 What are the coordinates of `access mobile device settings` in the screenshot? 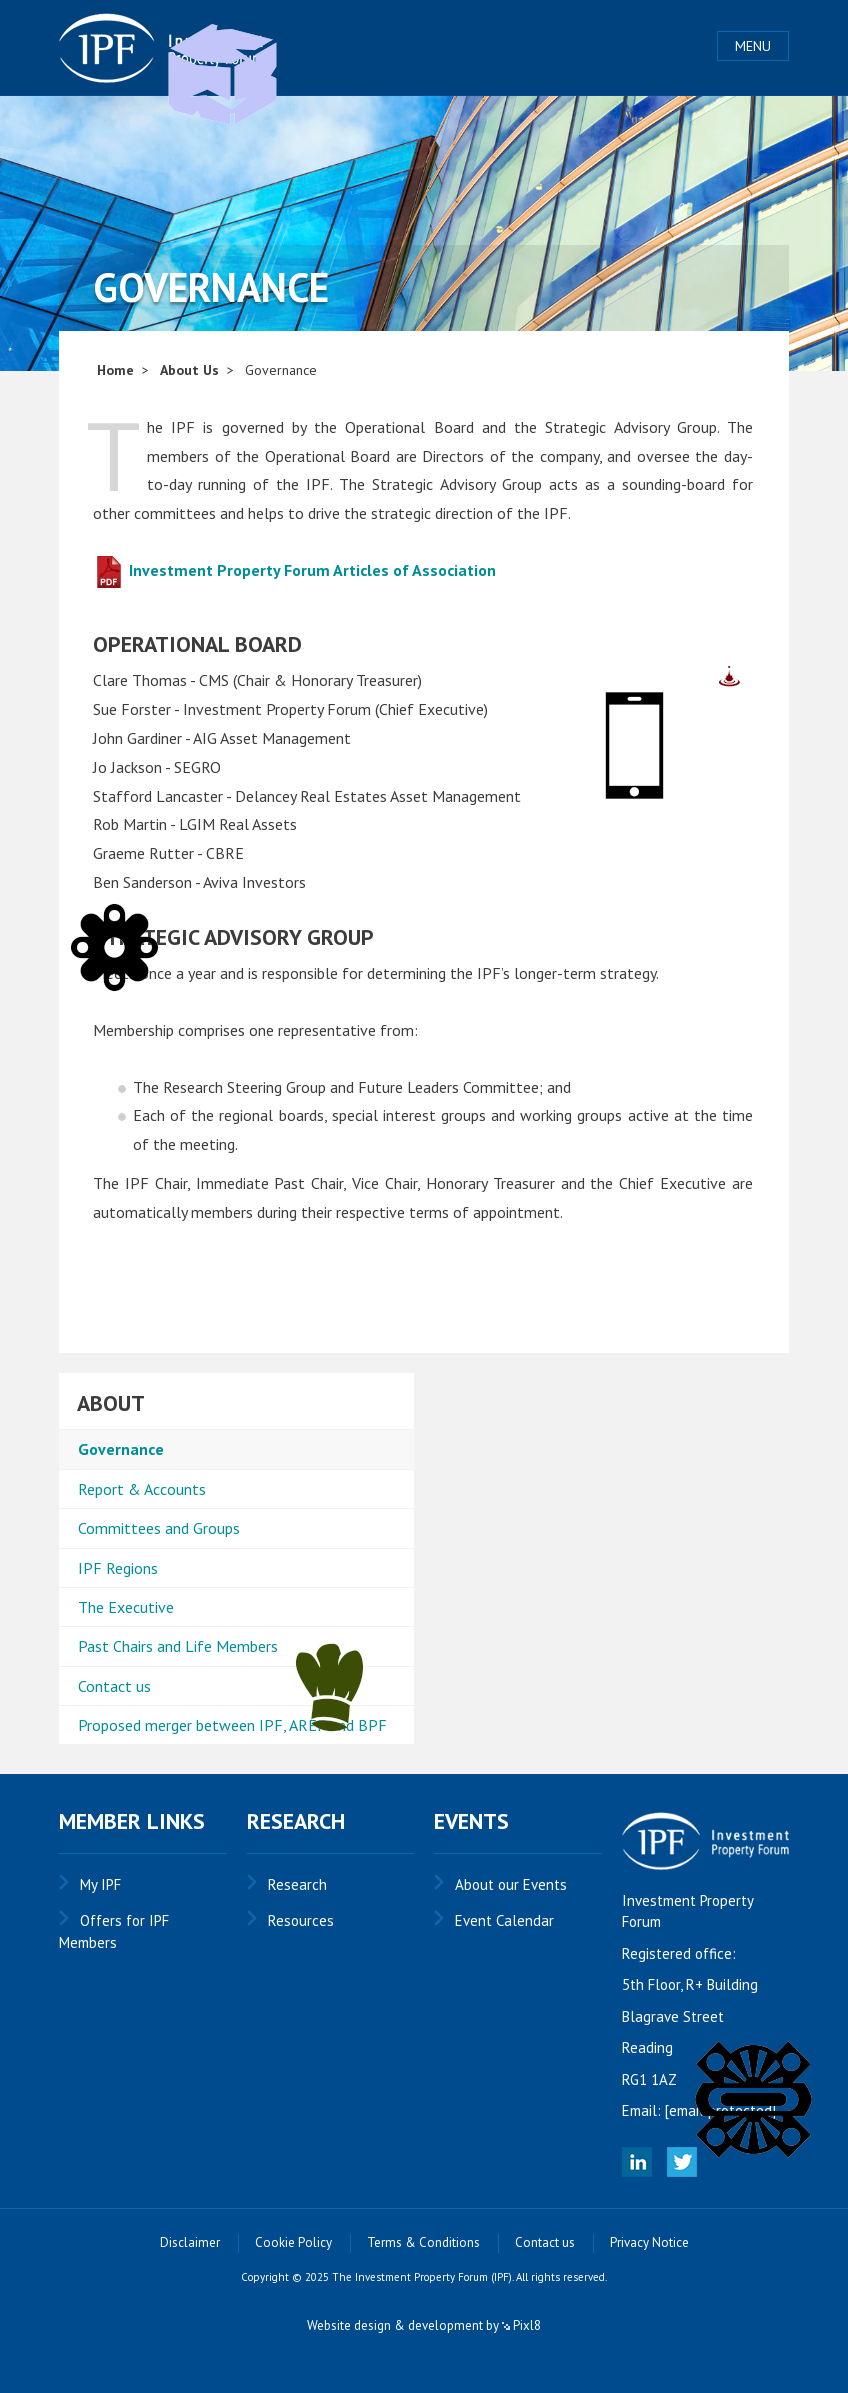 It's located at (634, 745).